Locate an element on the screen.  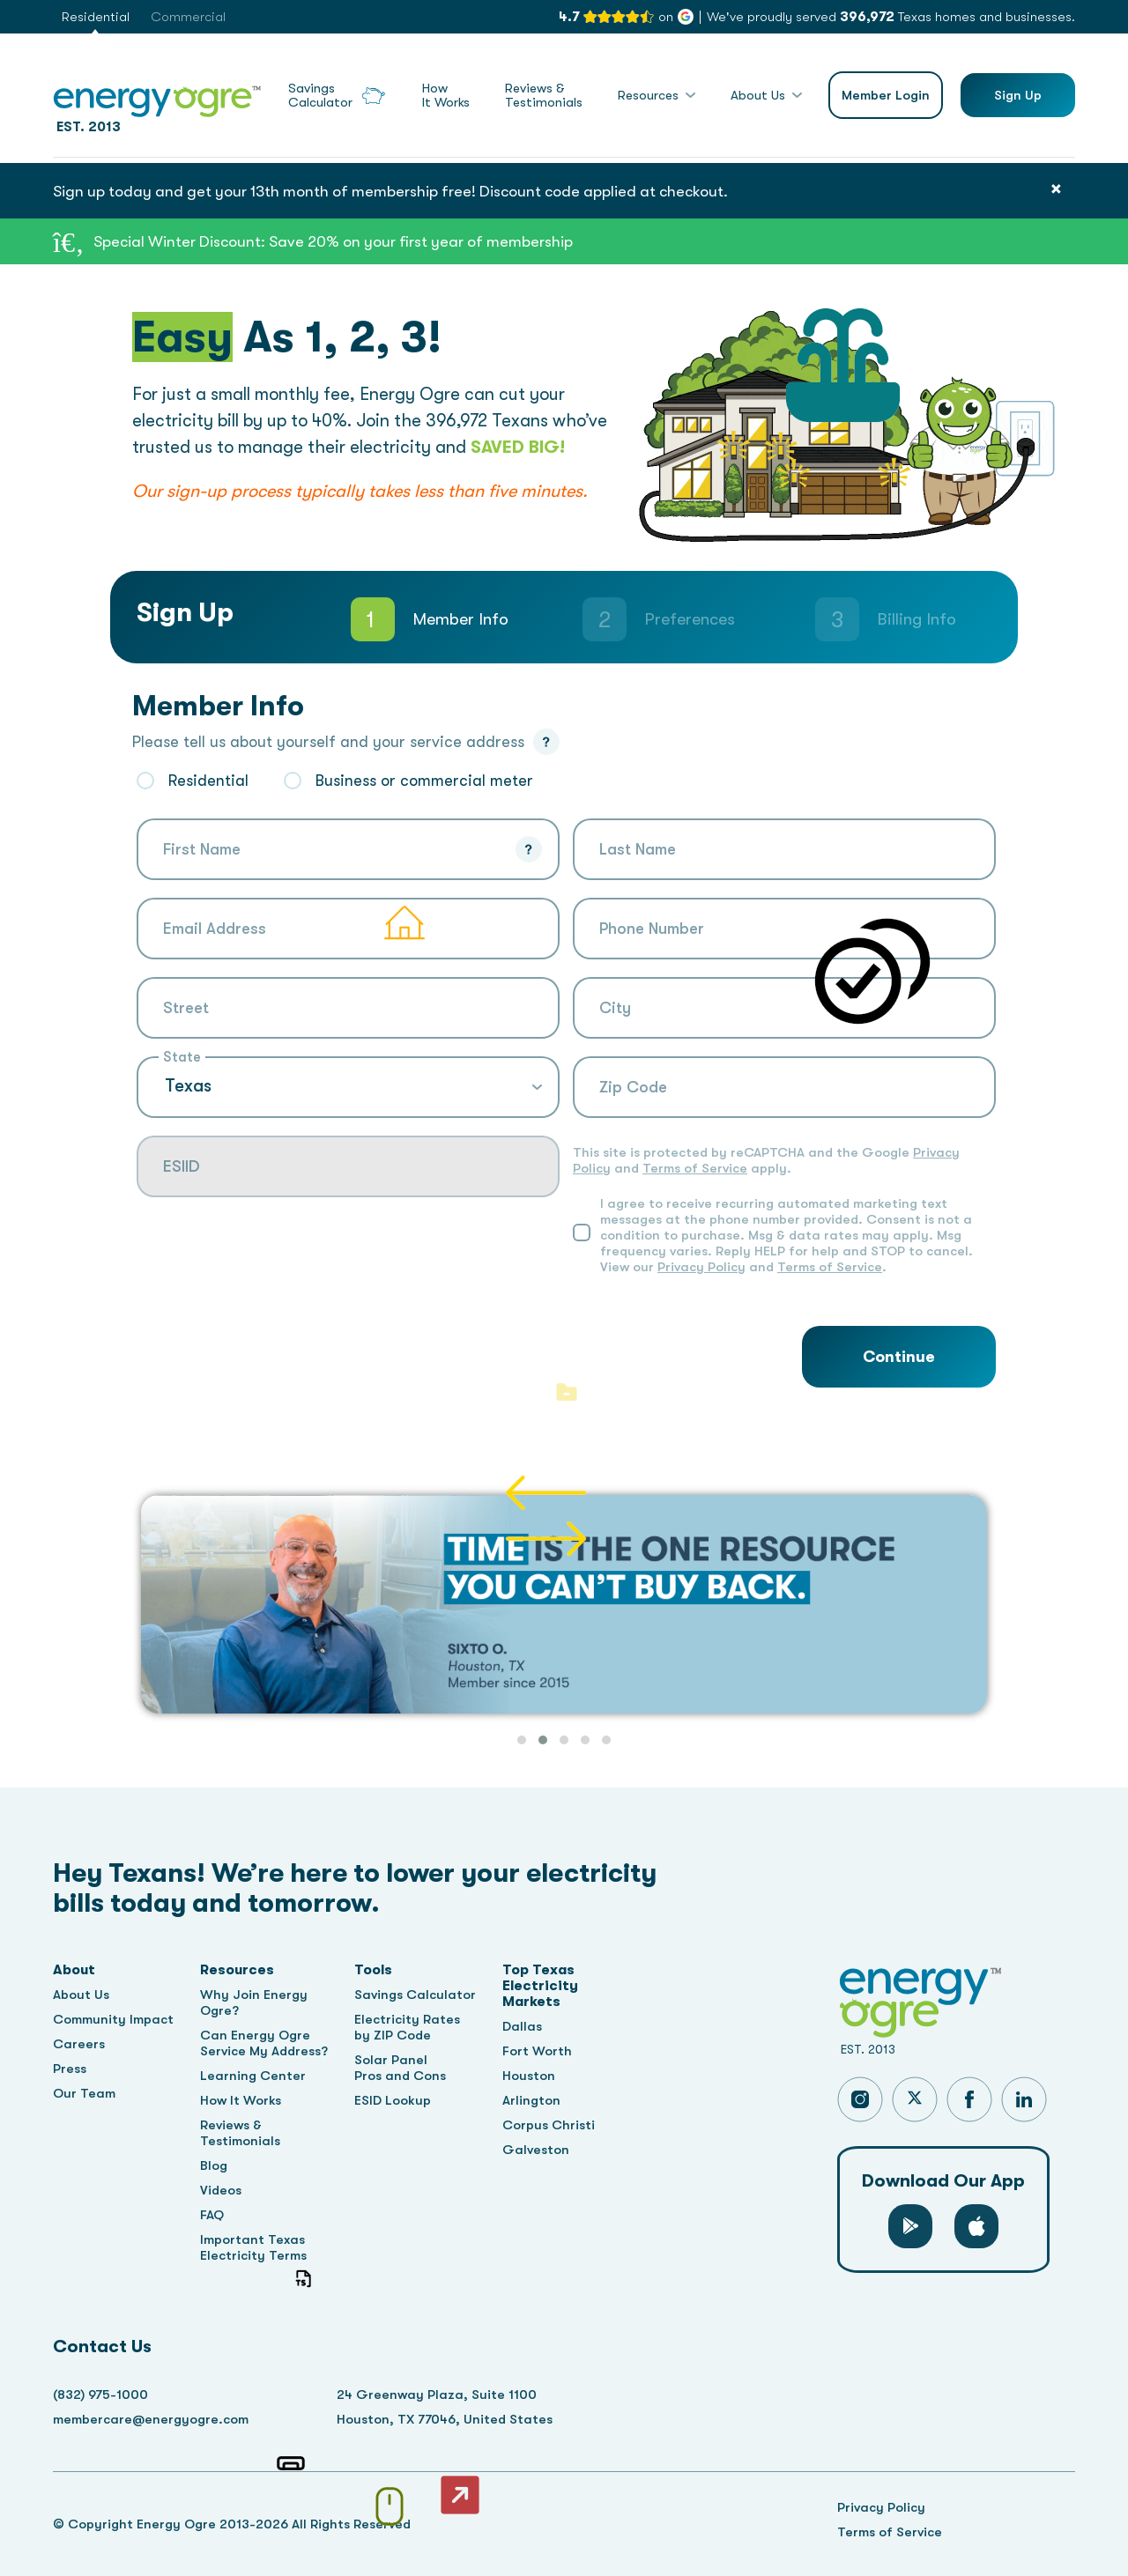
indicates mouse input or cursor control is located at coordinates (390, 2506).